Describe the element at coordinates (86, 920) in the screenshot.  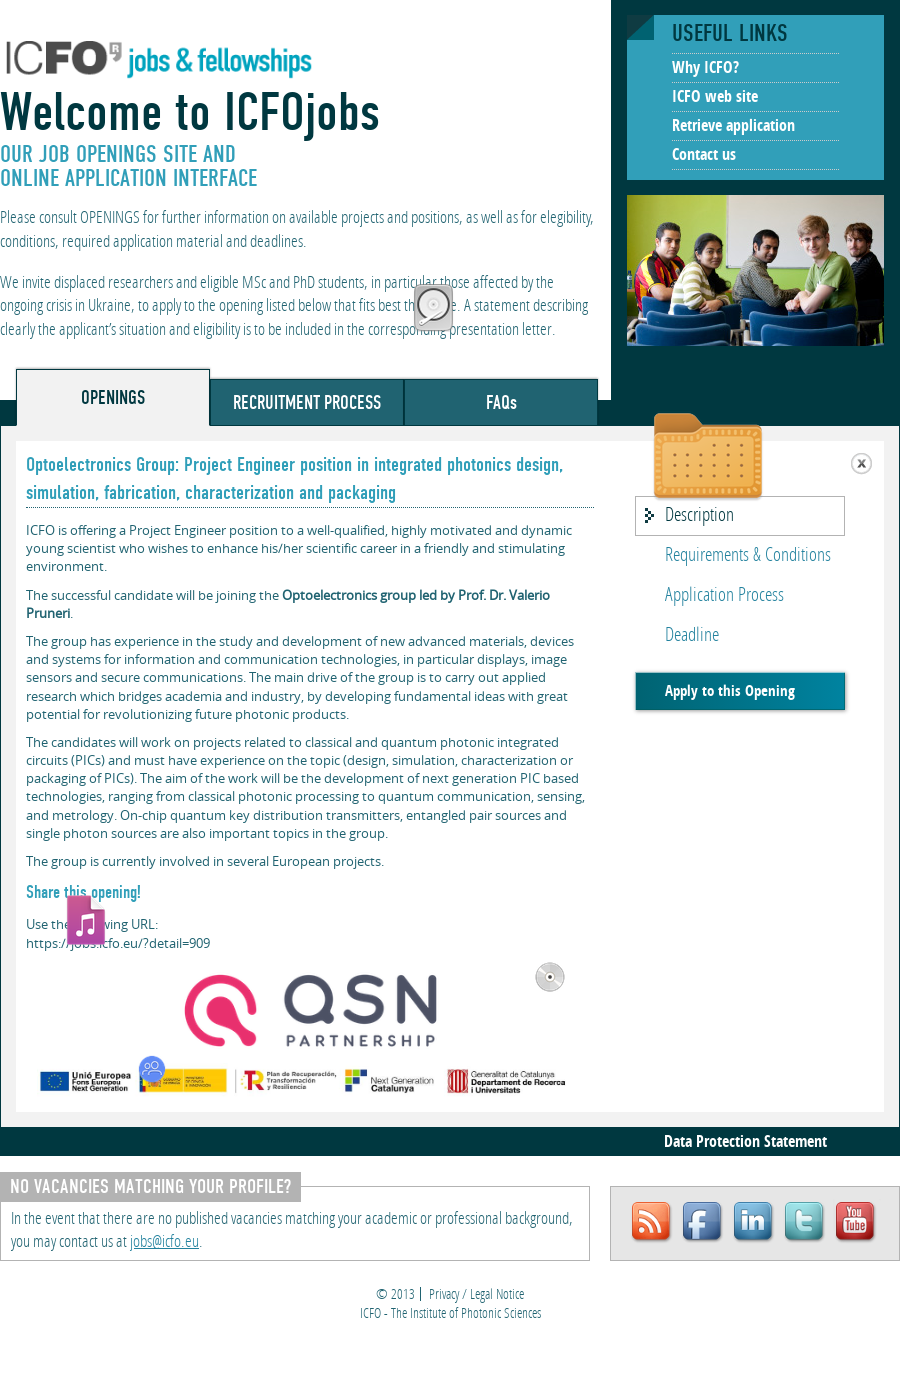
I see `audio file type indicator` at that location.